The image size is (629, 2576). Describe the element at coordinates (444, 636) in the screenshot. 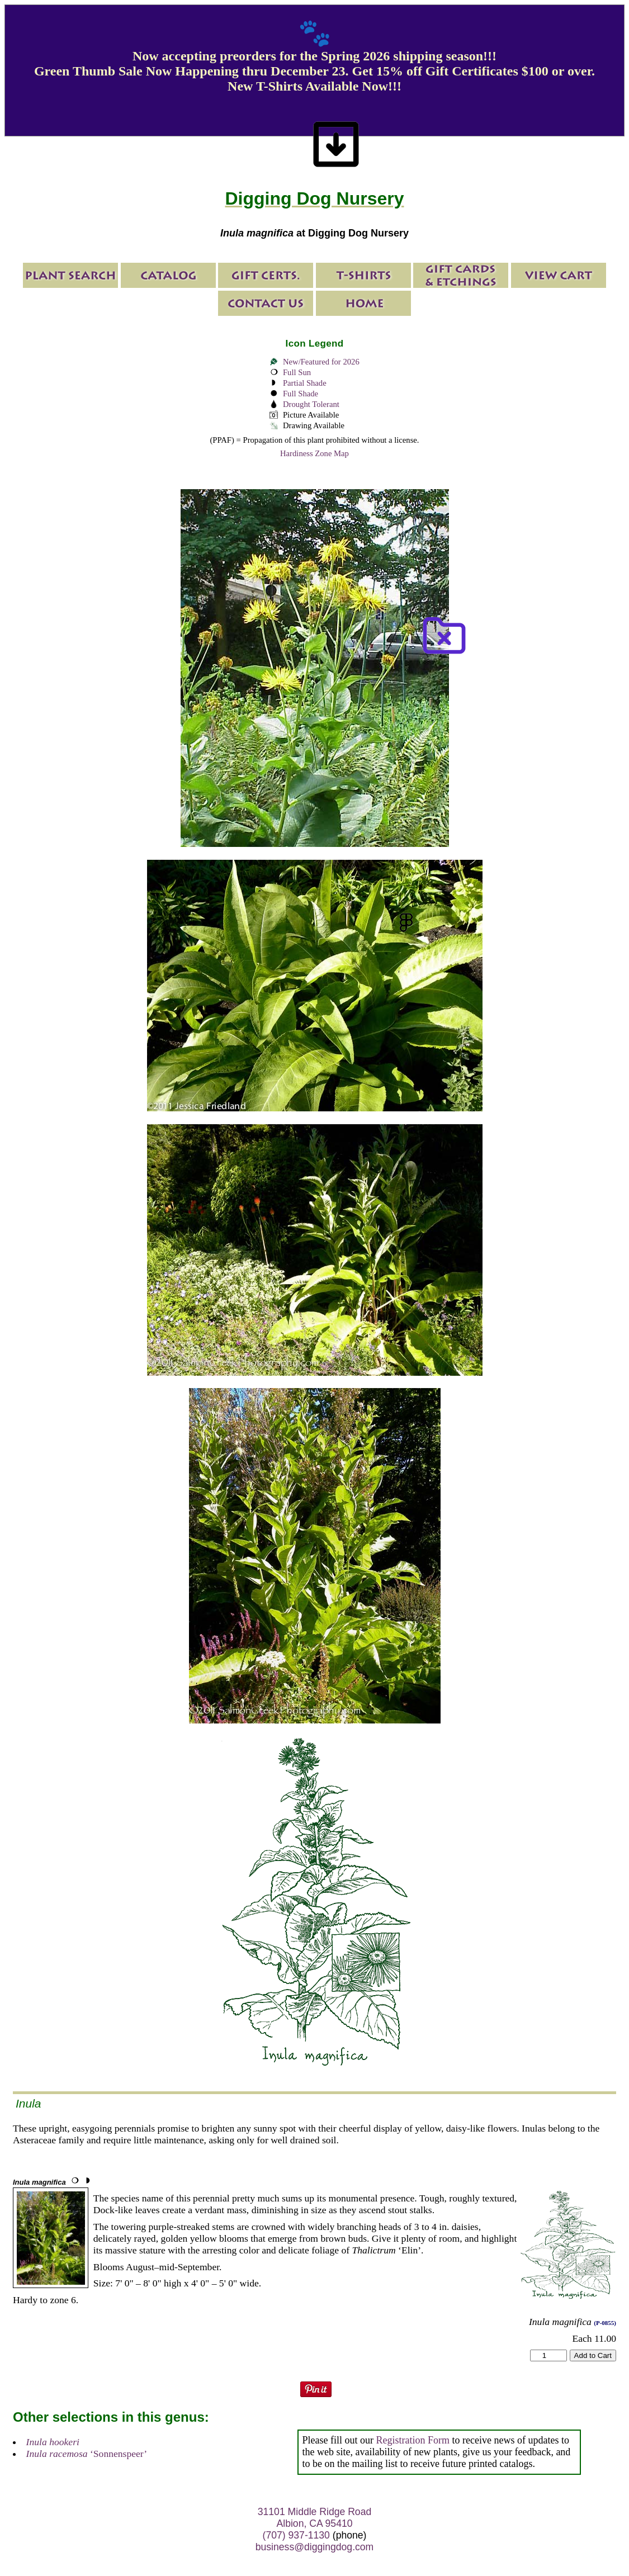

I see `delete a folder` at that location.